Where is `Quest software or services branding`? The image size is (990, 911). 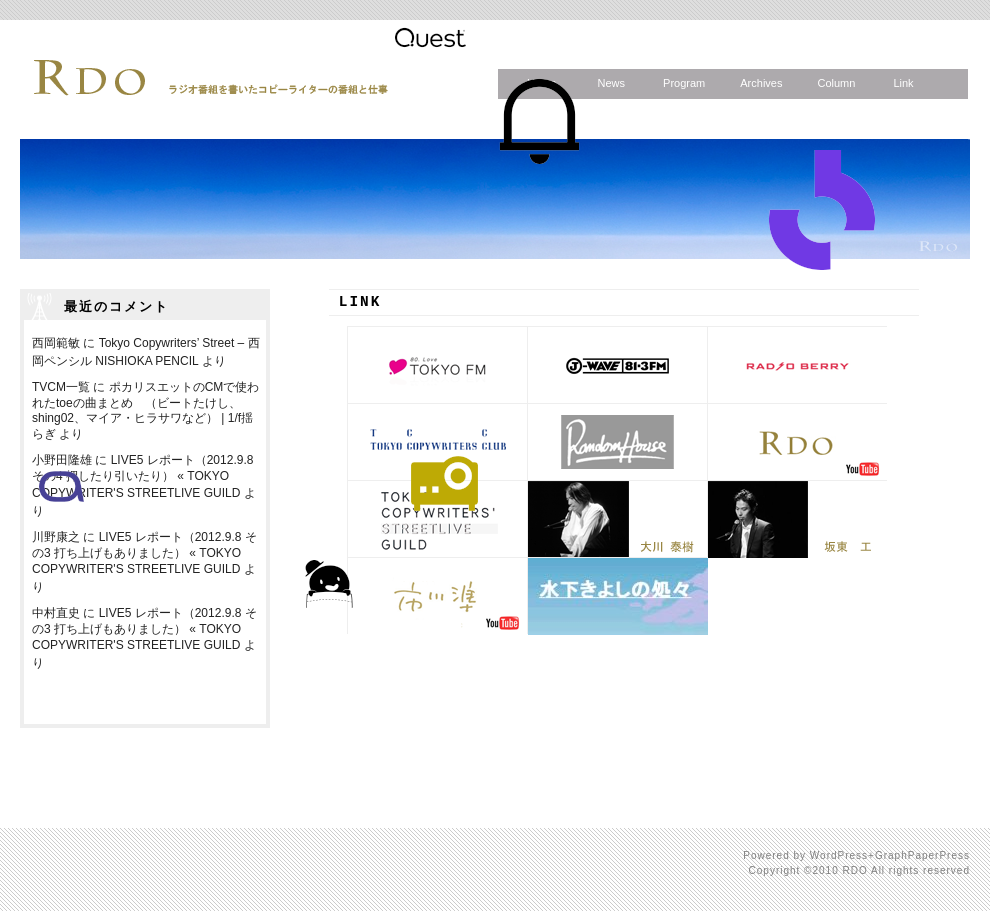 Quest software or services branding is located at coordinates (430, 37).